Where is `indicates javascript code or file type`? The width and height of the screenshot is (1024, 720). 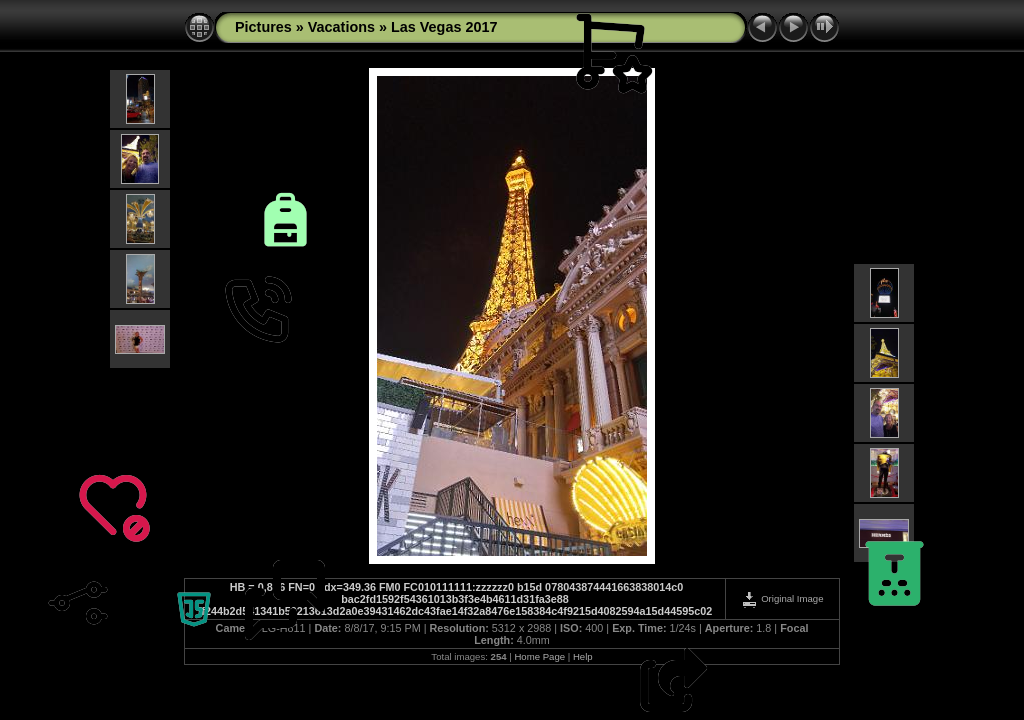 indicates javascript code or file type is located at coordinates (194, 609).